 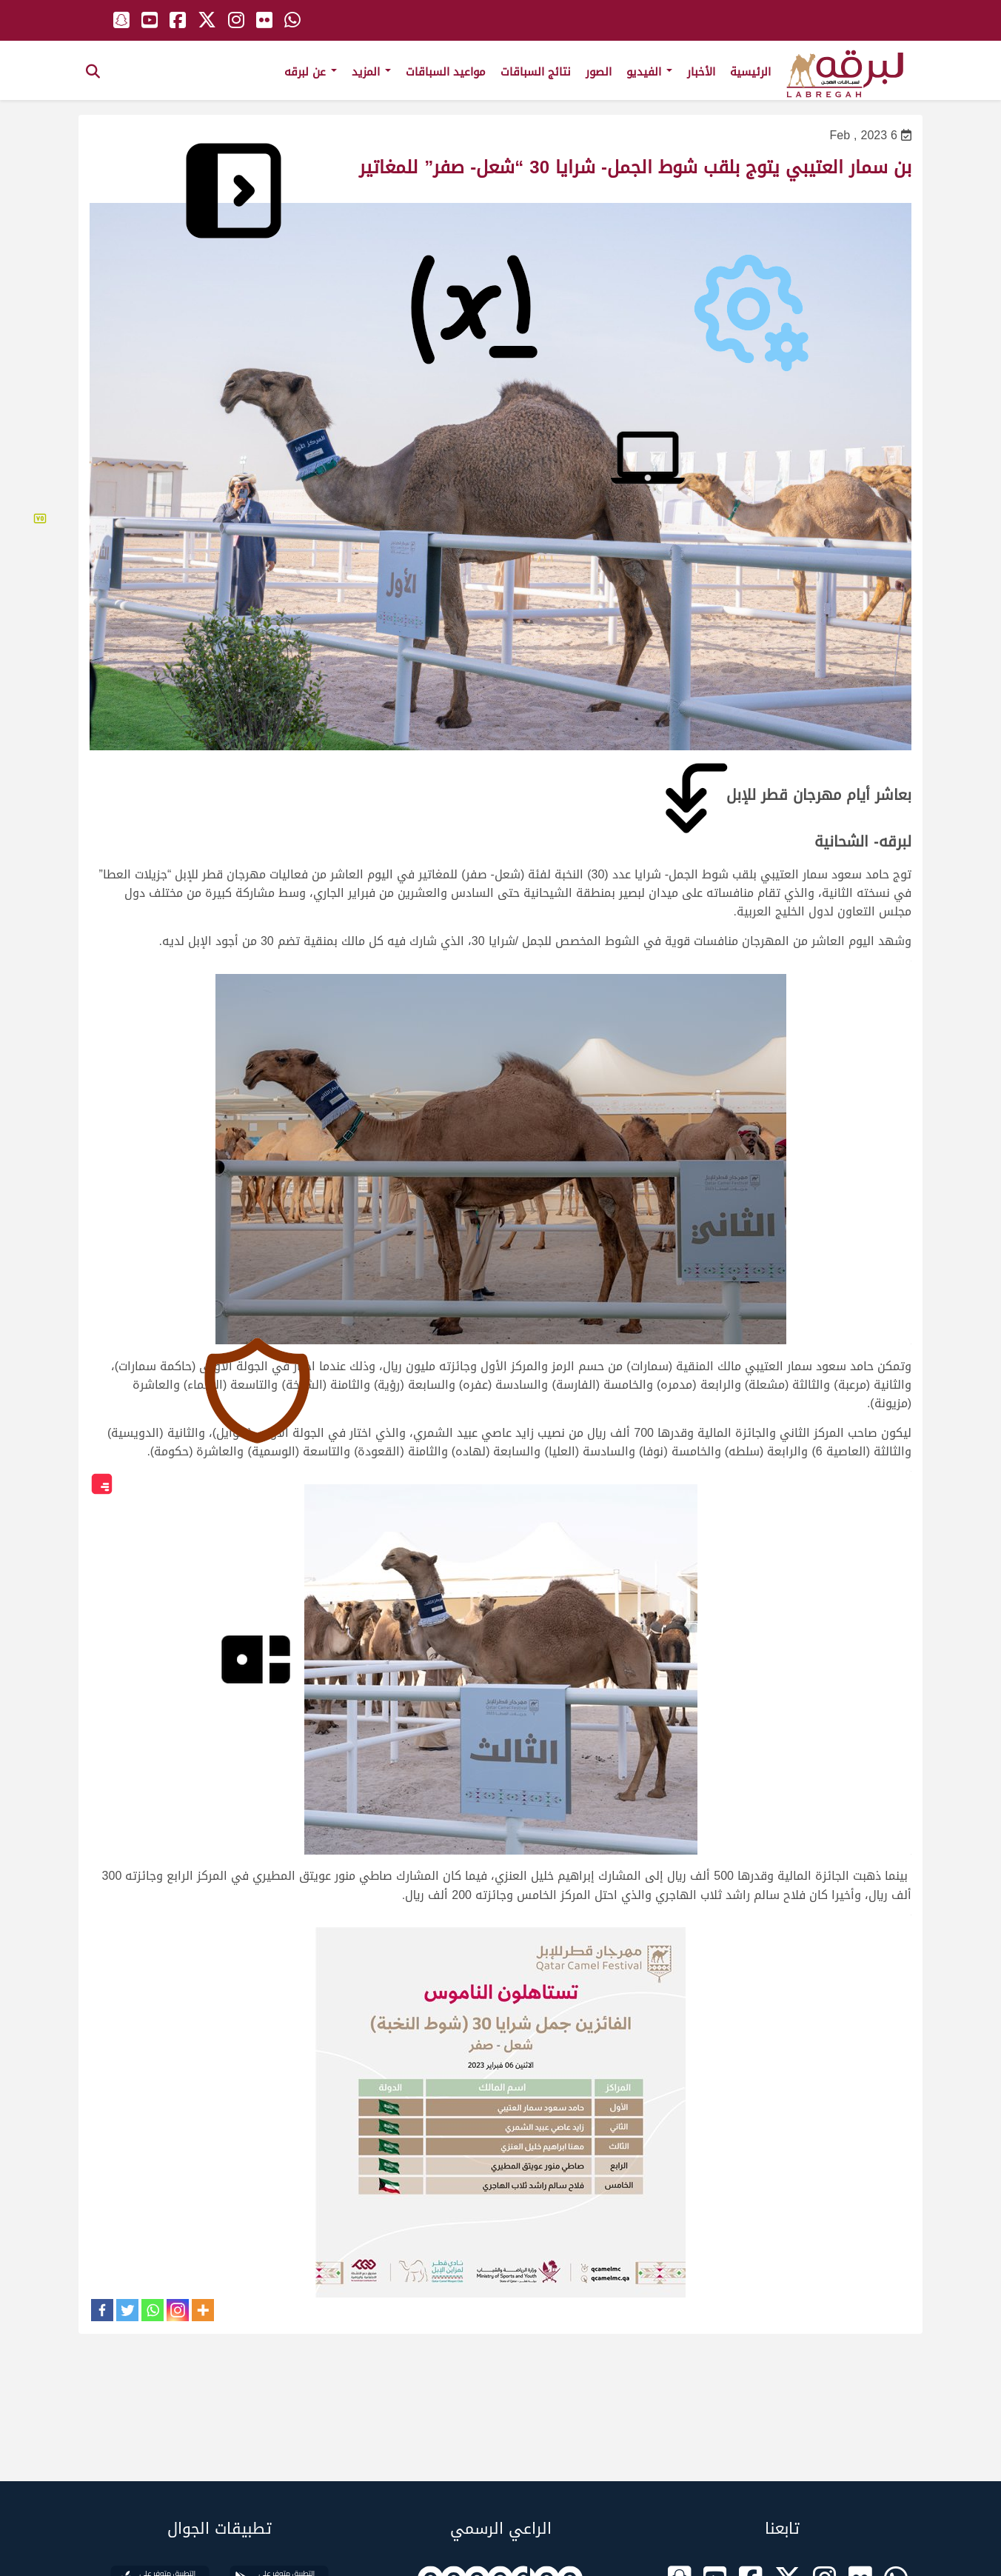 I want to click on expand the left sidebar, so click(x=233, y=190).